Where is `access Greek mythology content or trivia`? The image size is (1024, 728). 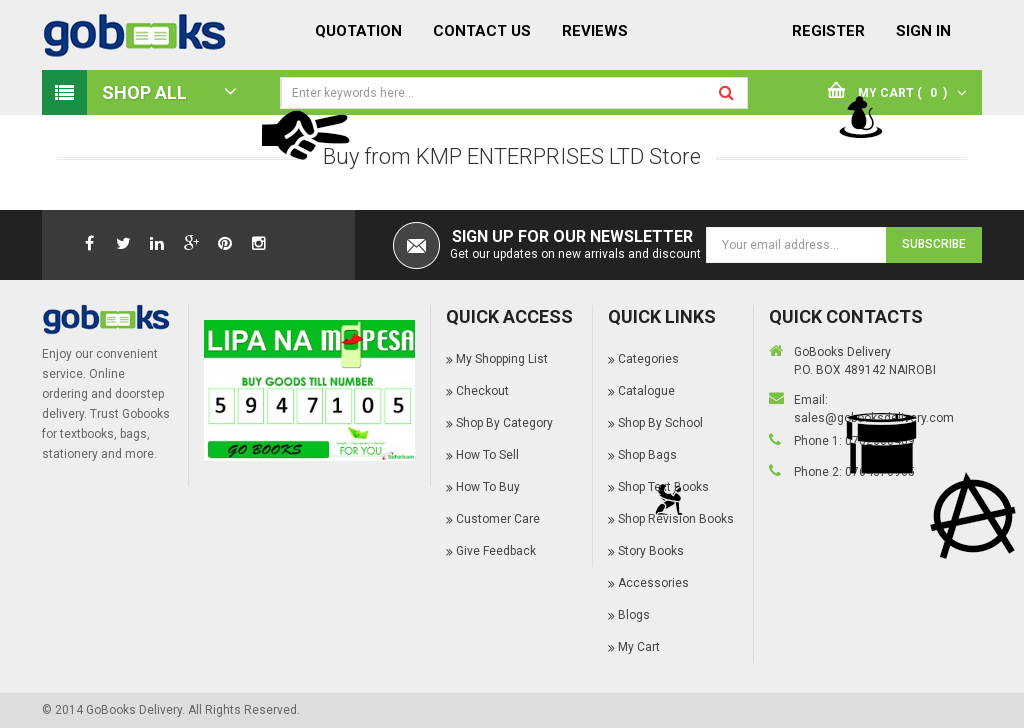
access Greek mythology content or trivia is located at coordinates (669, 499).